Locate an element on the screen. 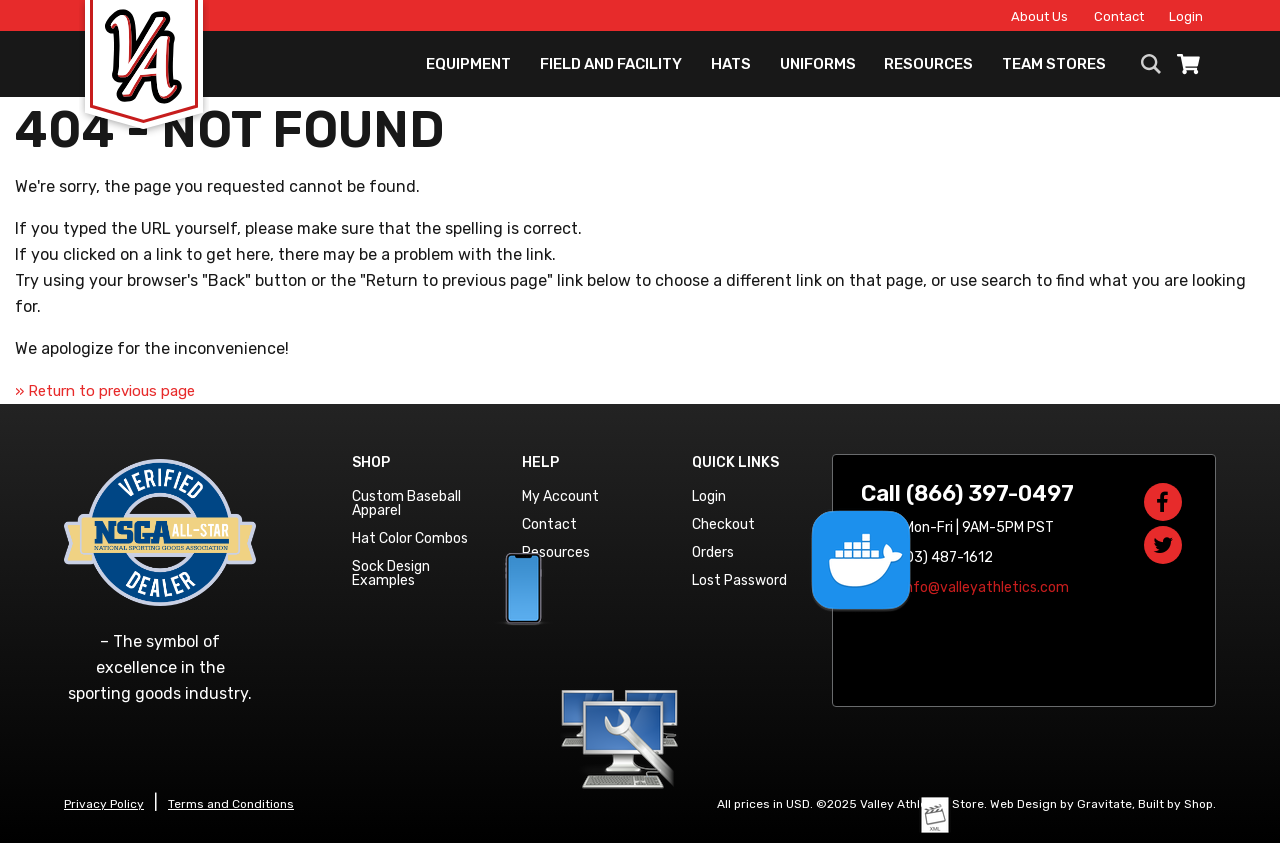 This screenshot has height=843, width=1280. access network and connection settings is located at coordinates (619, 738).